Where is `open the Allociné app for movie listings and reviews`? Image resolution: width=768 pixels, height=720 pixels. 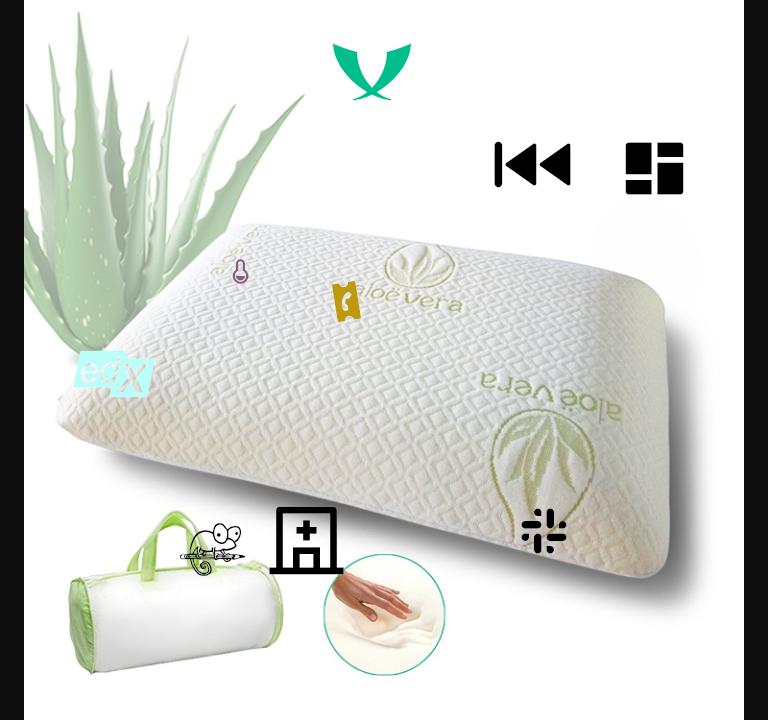 open the Allociné app for movie listings and reviews is located at coordinates (346, 301).